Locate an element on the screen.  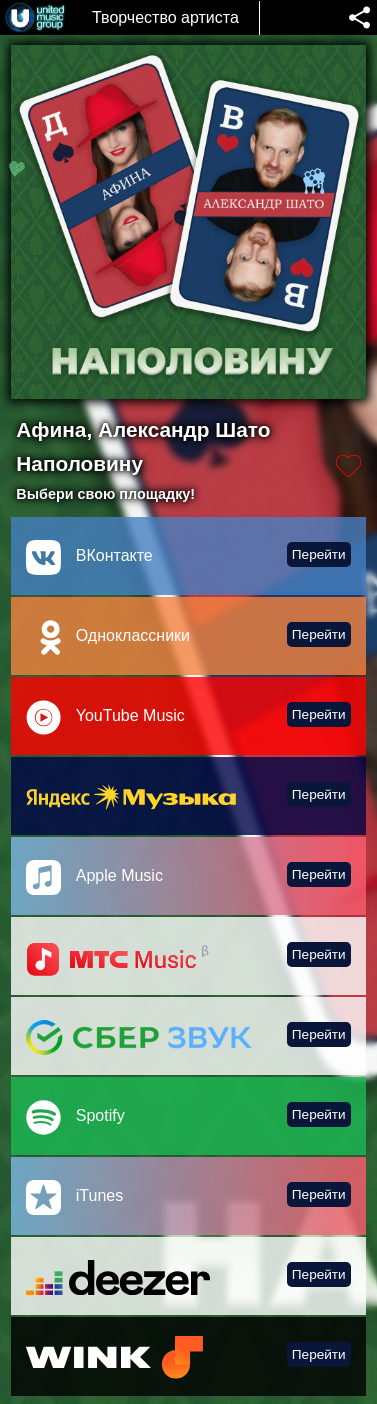
indicates honey or sweetener ingredient is located at coordinates (314, 181).